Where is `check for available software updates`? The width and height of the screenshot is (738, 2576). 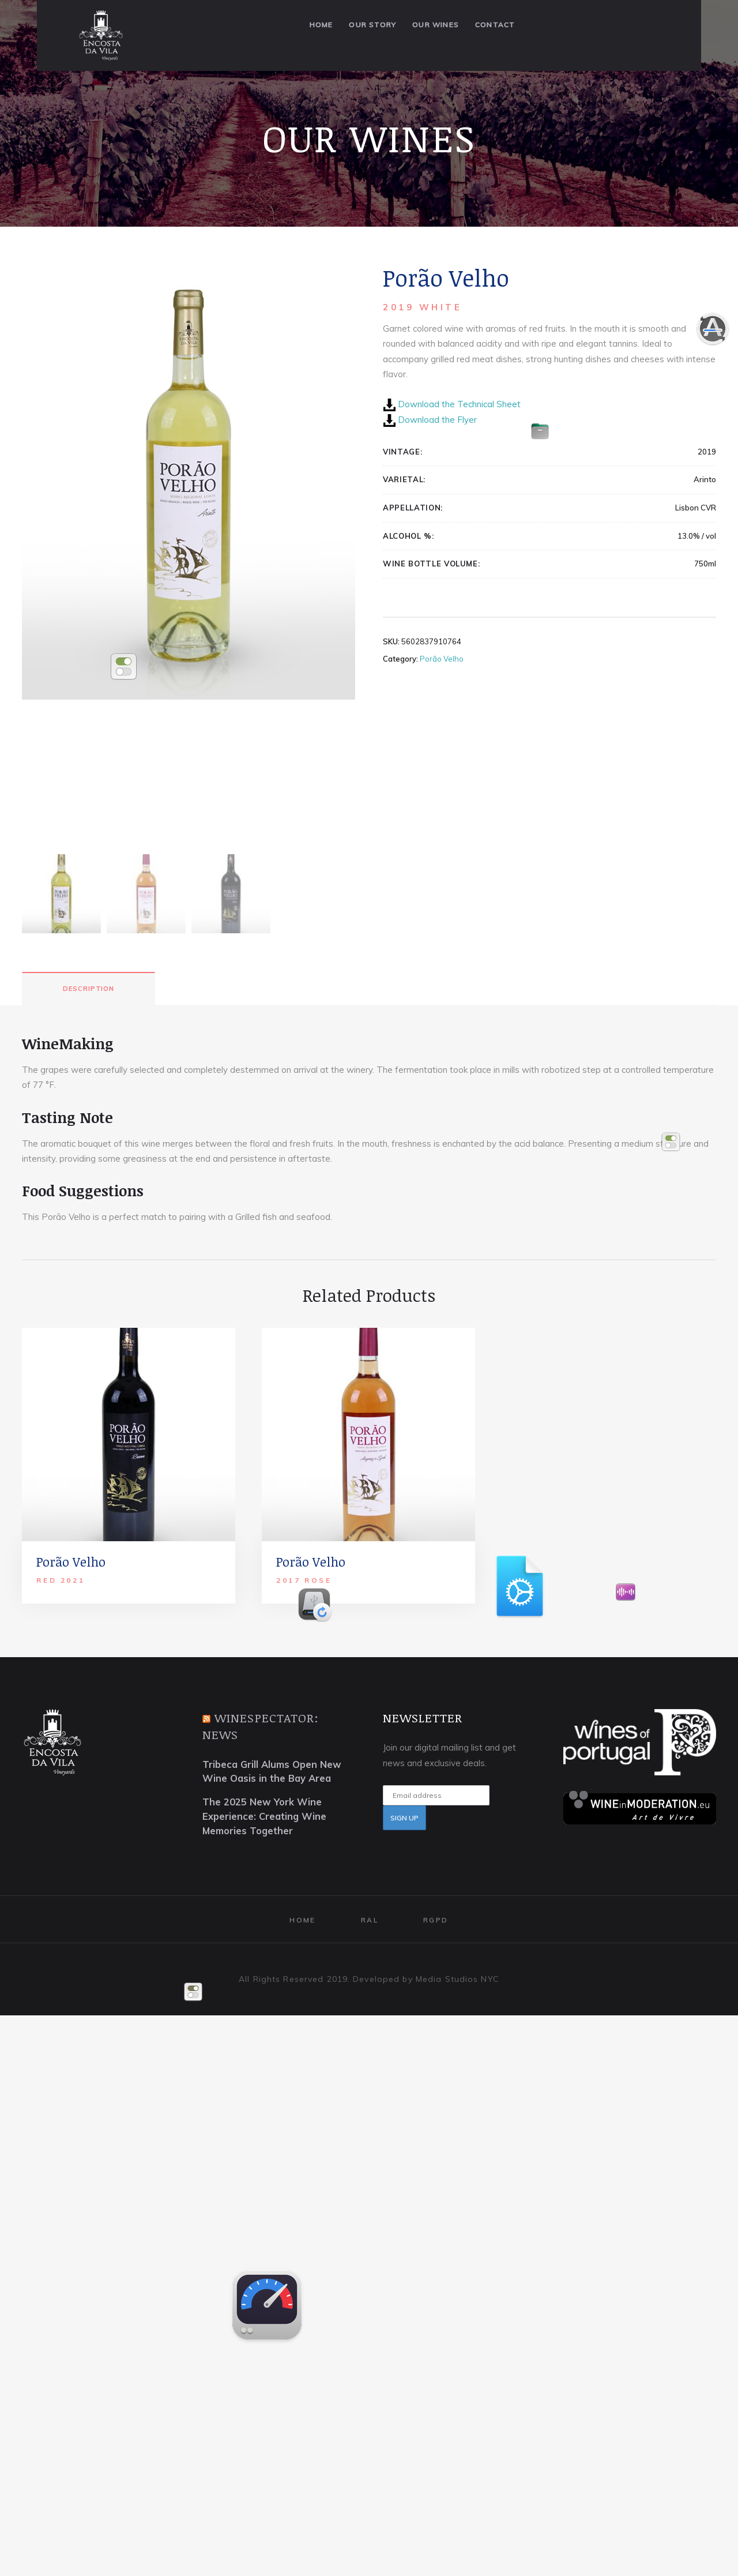 check for available software updates is located at coordinates (713, 329).